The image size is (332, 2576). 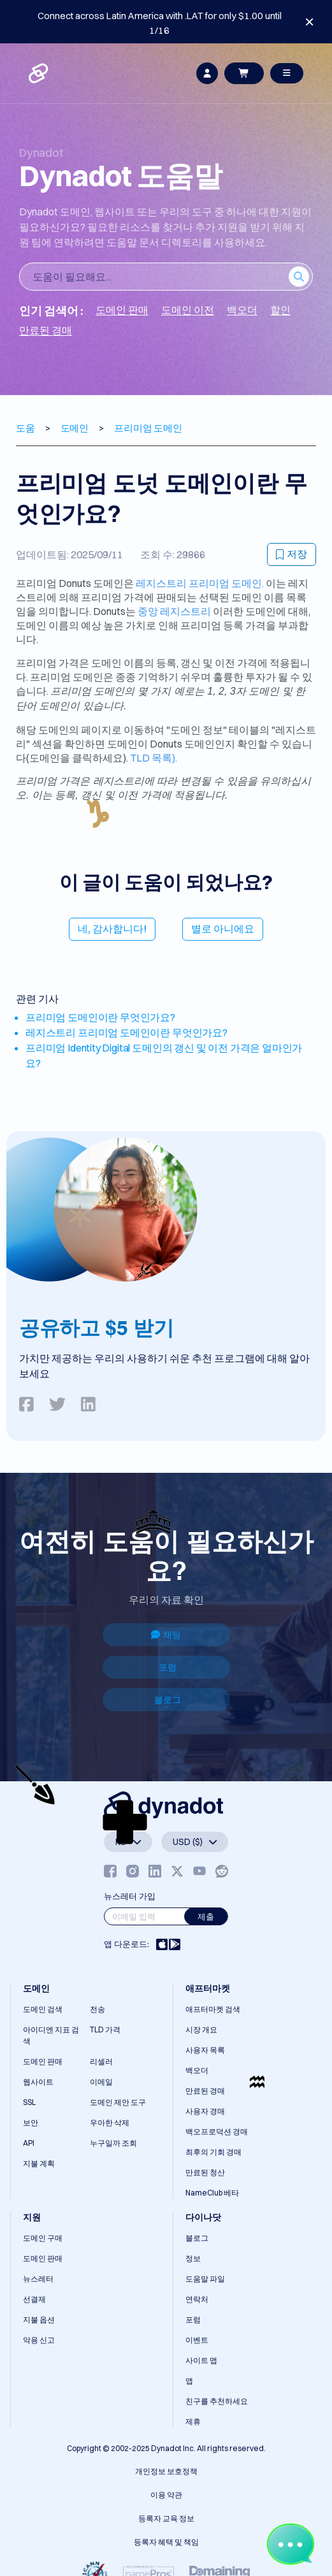 What do you see at coordinates (97, 814) in the screenshot?
I see `capricorn zodiac sign symbol` at bounding box center [97, 814].